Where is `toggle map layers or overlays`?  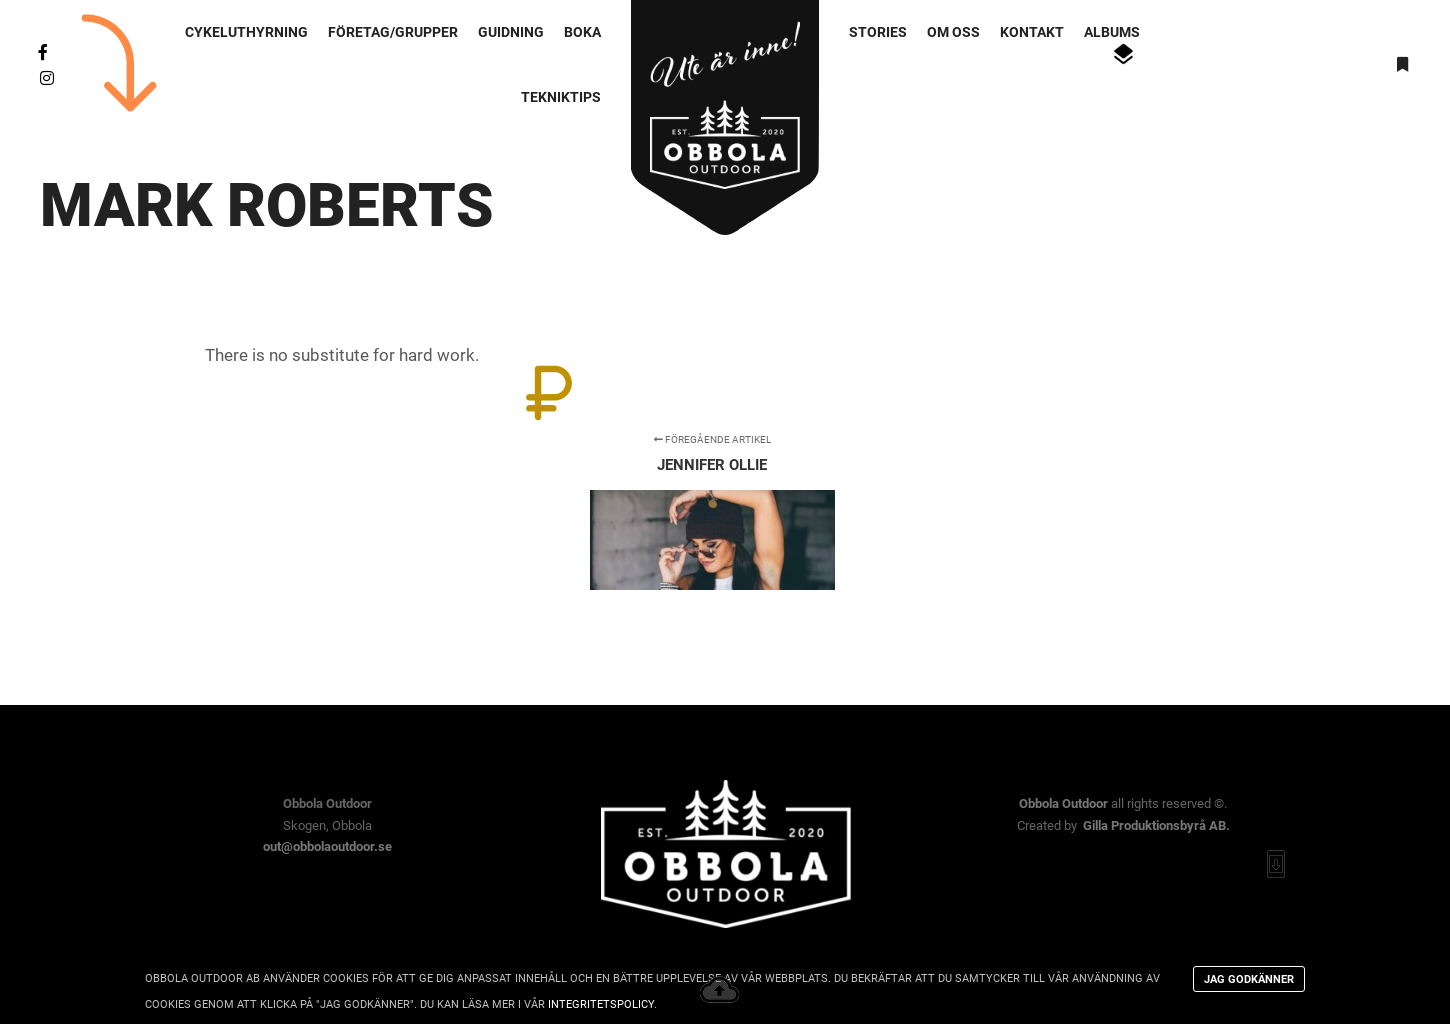
toggle map layers or overlays is located at coordinates (1123, 54).